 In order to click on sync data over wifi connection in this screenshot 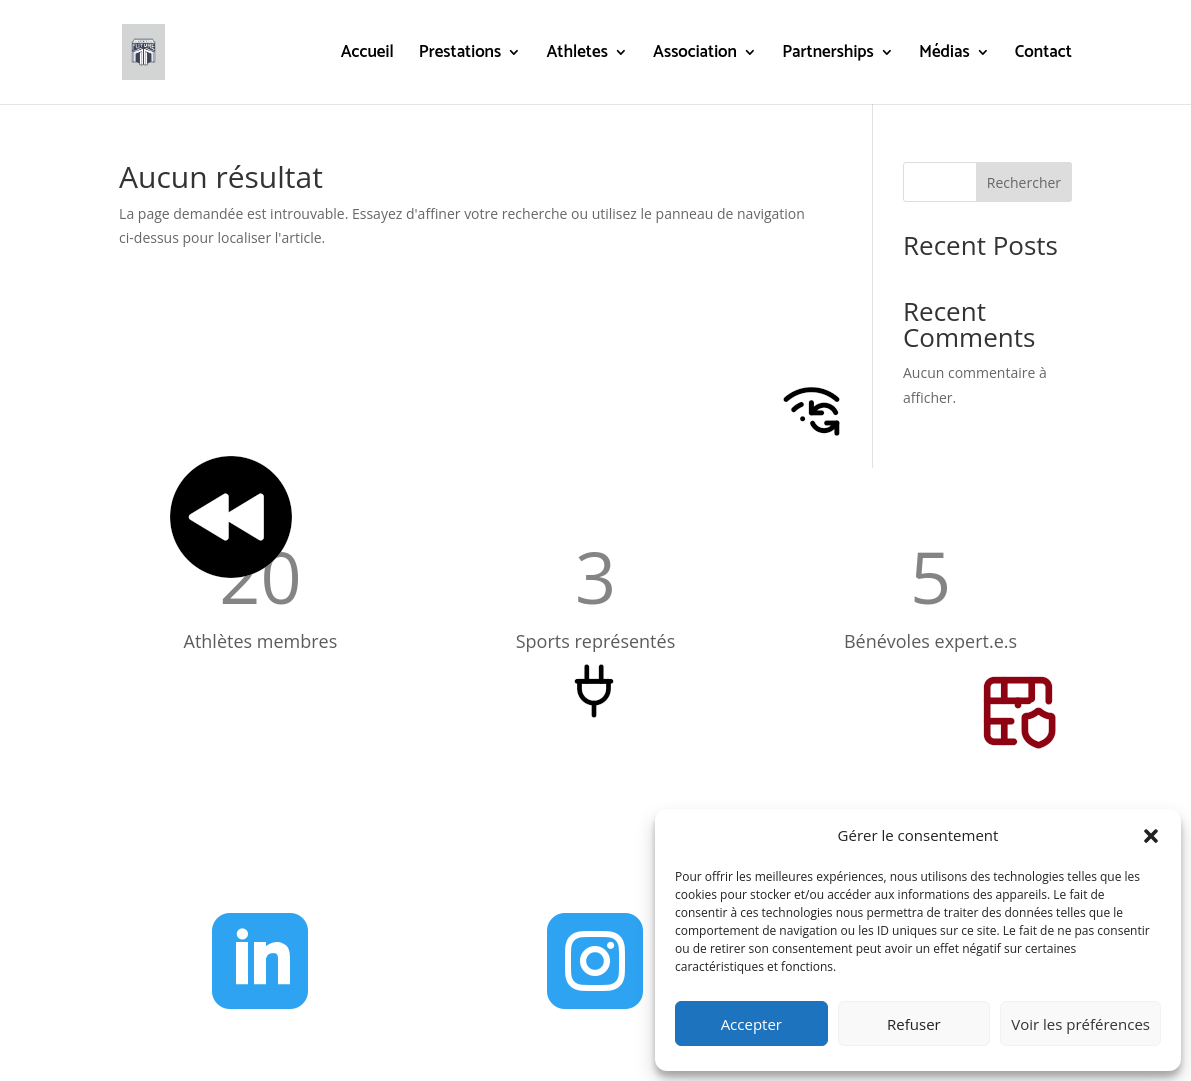, I will do `click(811, 407)`.